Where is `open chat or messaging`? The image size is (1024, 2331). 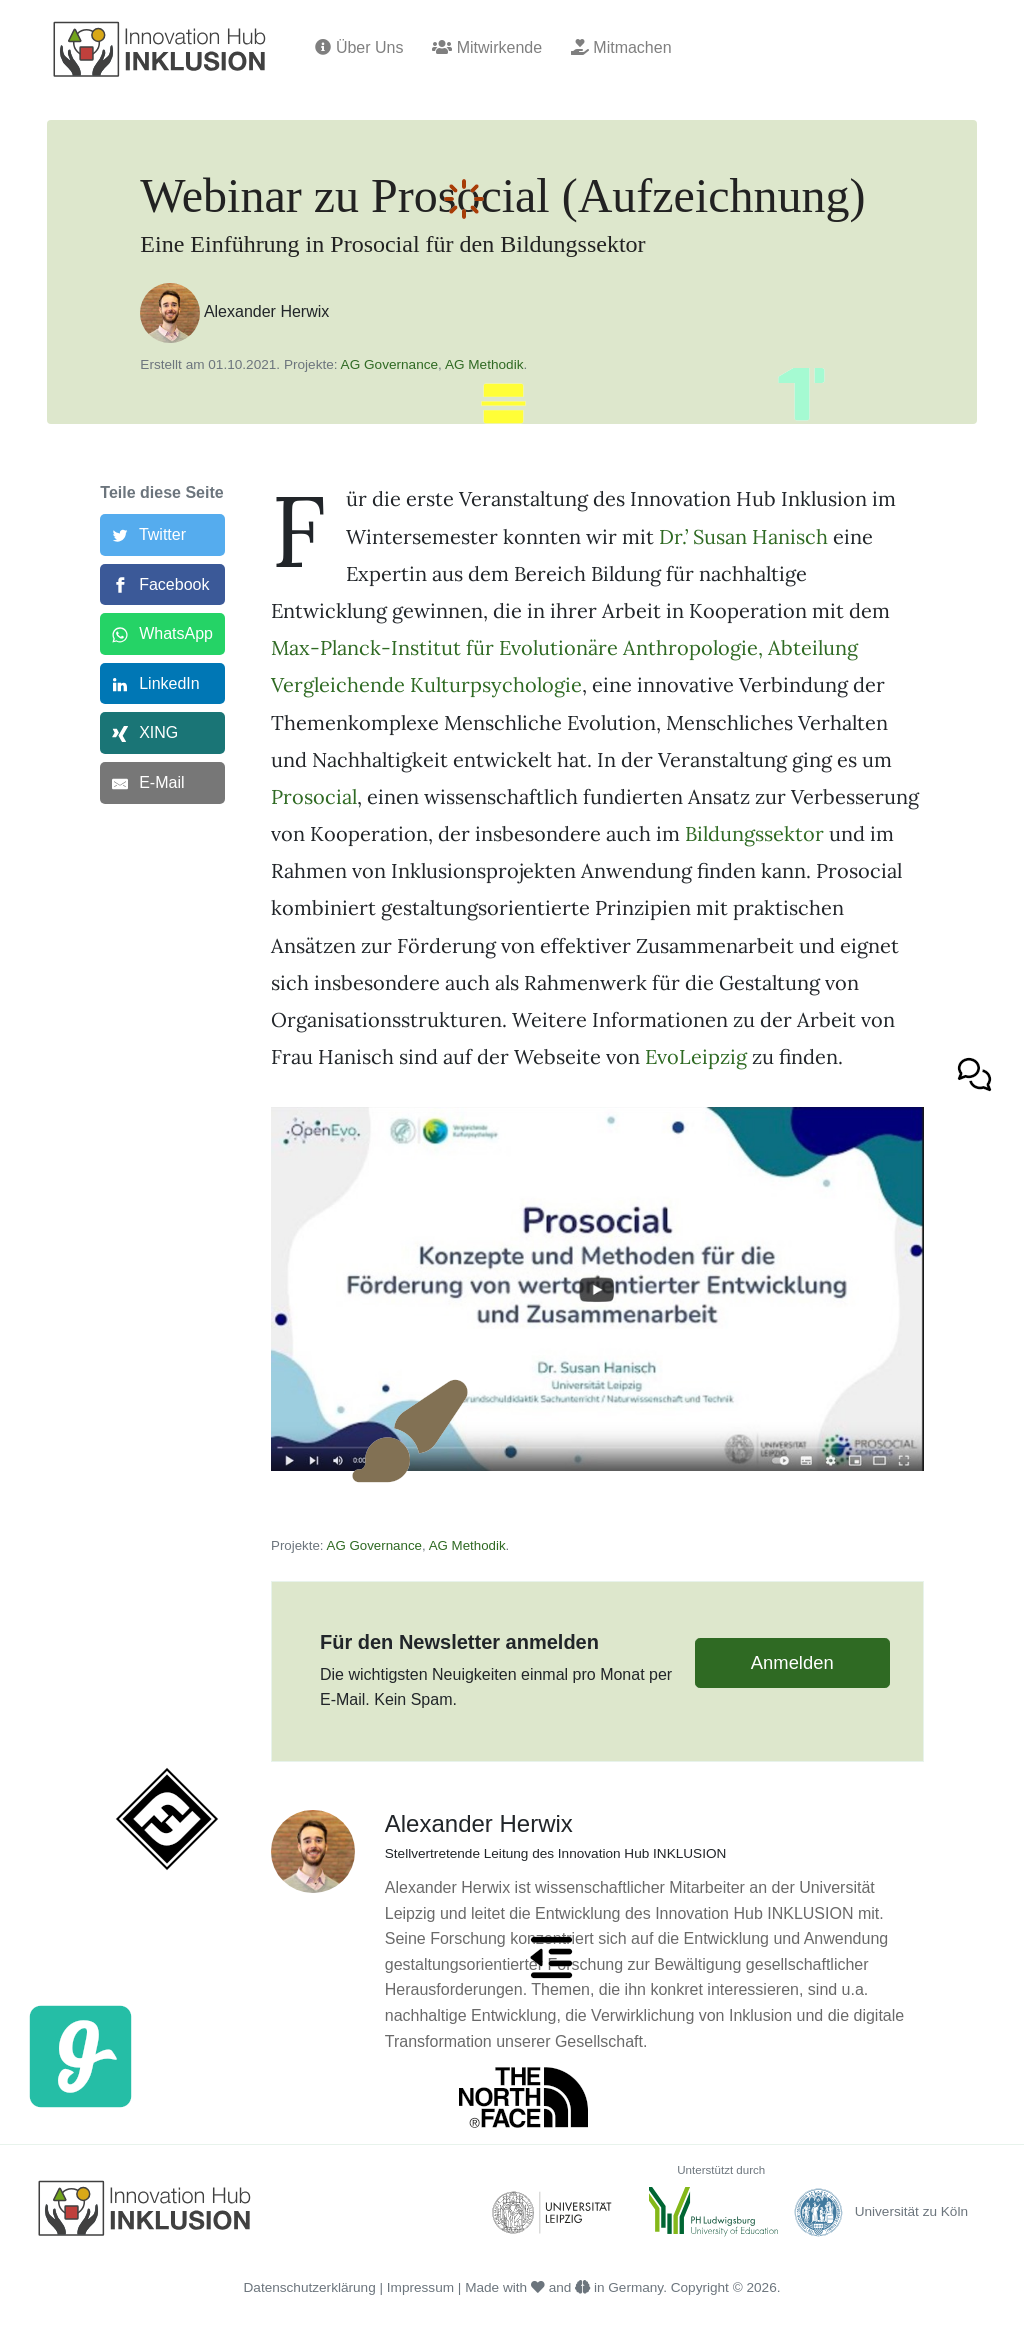 open chat or messaging is located at coordinates (974, 1074).